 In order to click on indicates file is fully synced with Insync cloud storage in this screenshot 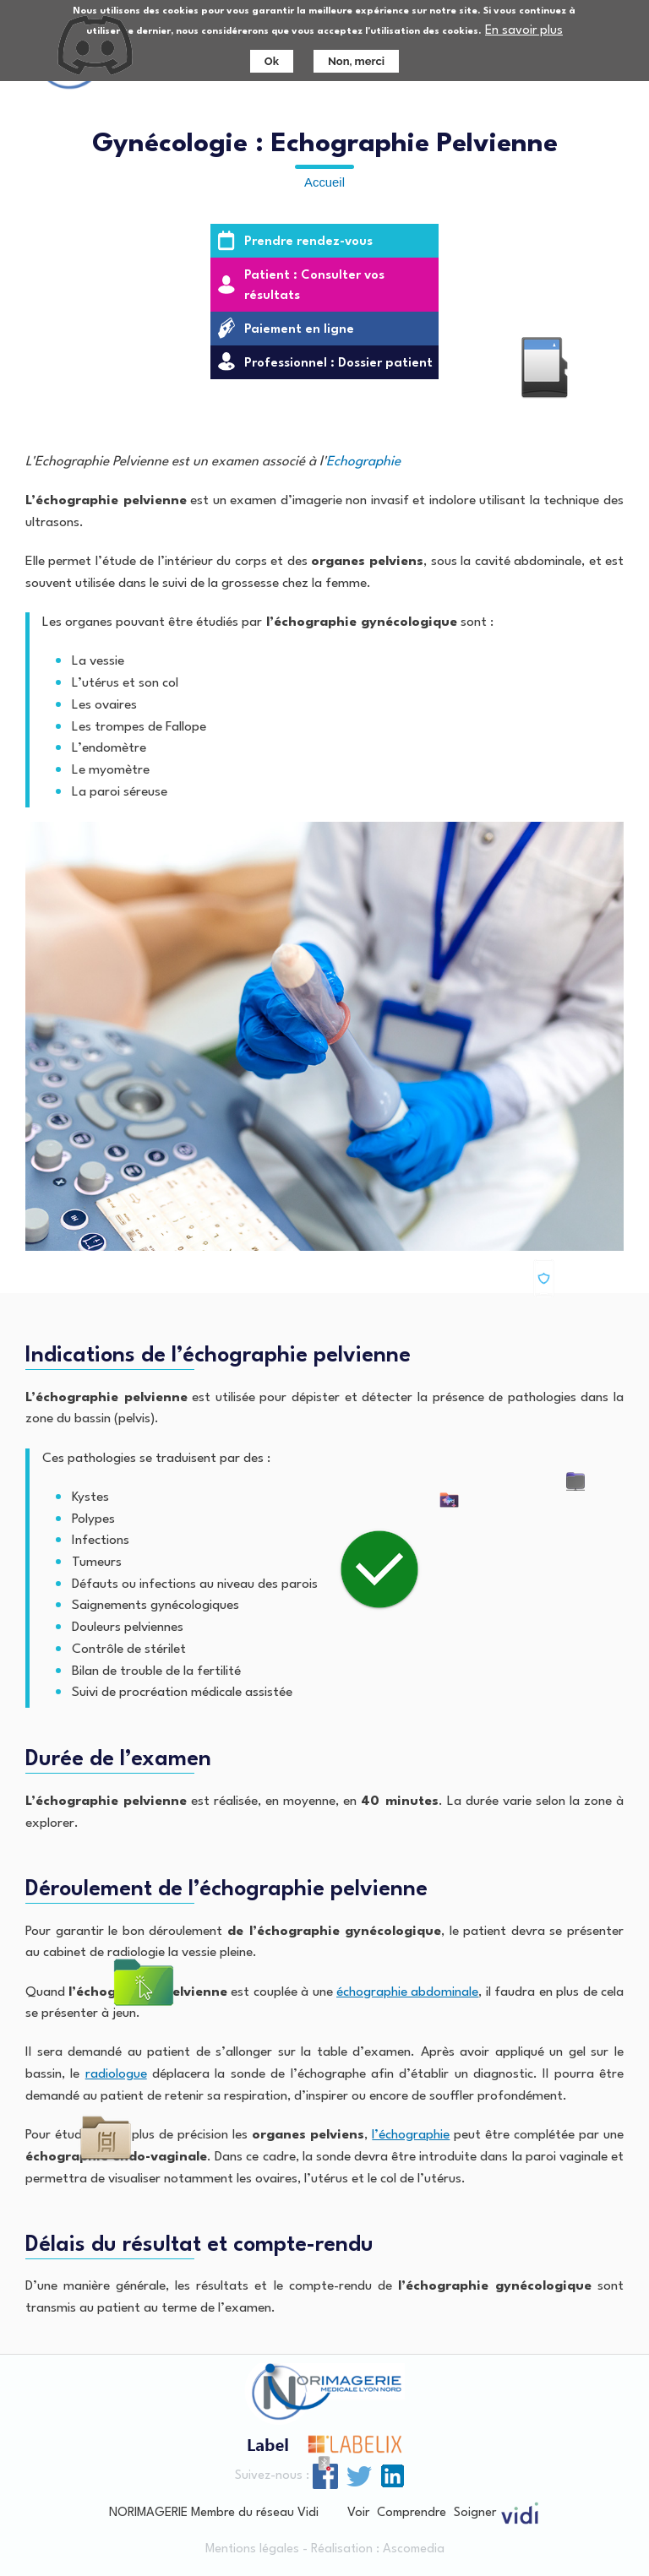, I will do `click(379, 1569)`.